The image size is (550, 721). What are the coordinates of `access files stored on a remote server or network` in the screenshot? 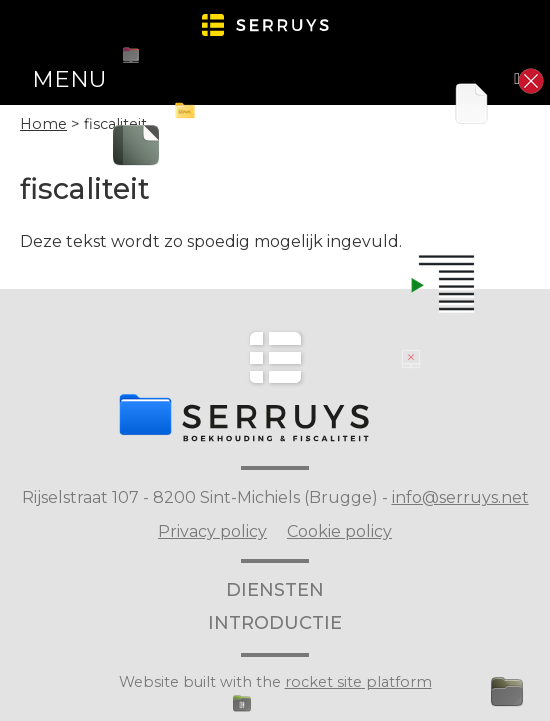 It's located at (131, 55).